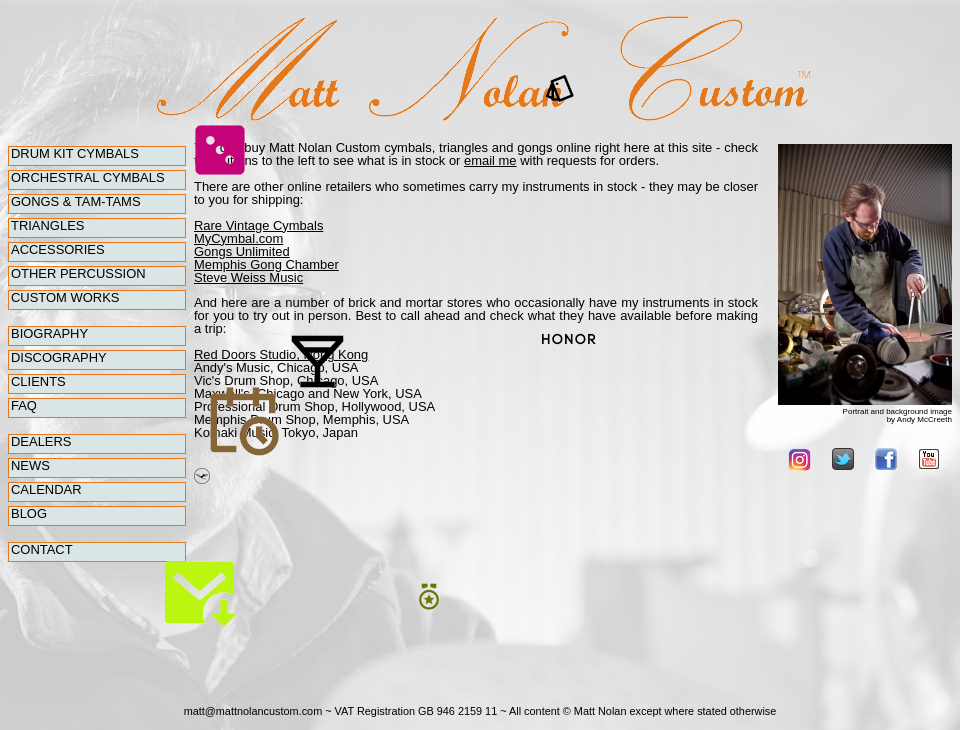 The height and width of the screenshot is (730, 960). Describe the element at coordinates (317, 361) in the screenshot. I see `view drink or cocktail menu` at that location.